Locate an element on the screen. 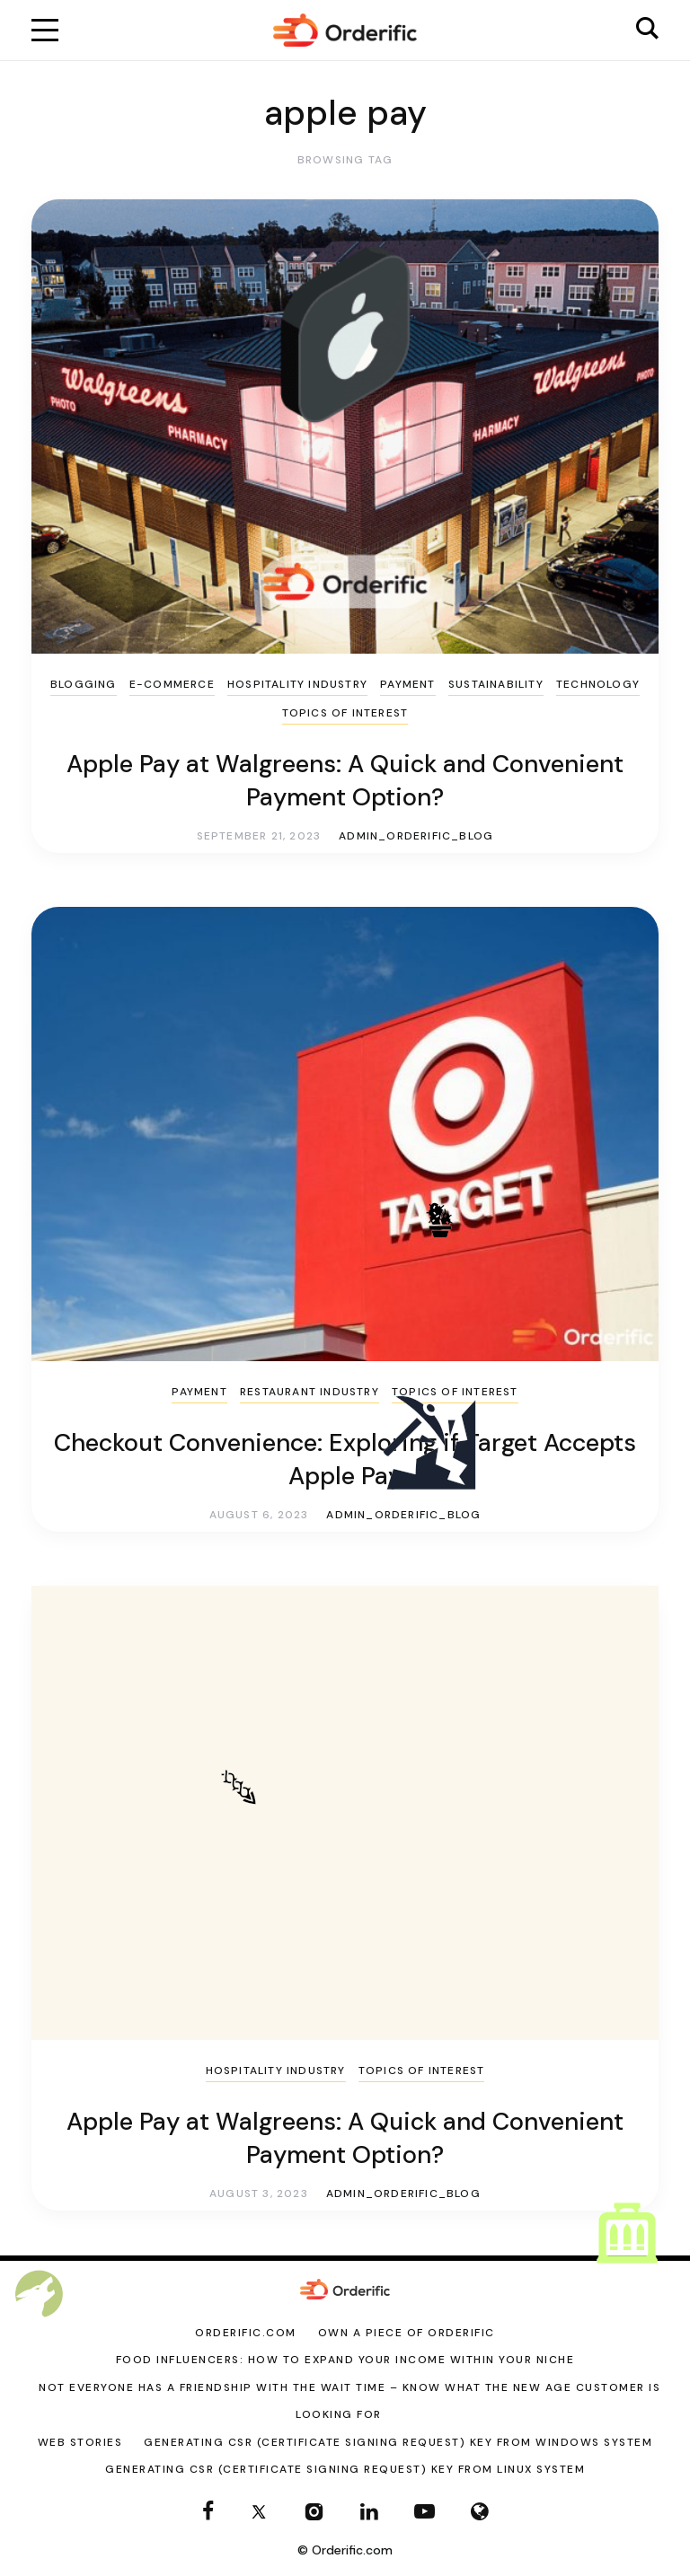 This screenshot has height=2576, width=690. ammunition inventory or storage in a game is located at coordinates (627, 2233).